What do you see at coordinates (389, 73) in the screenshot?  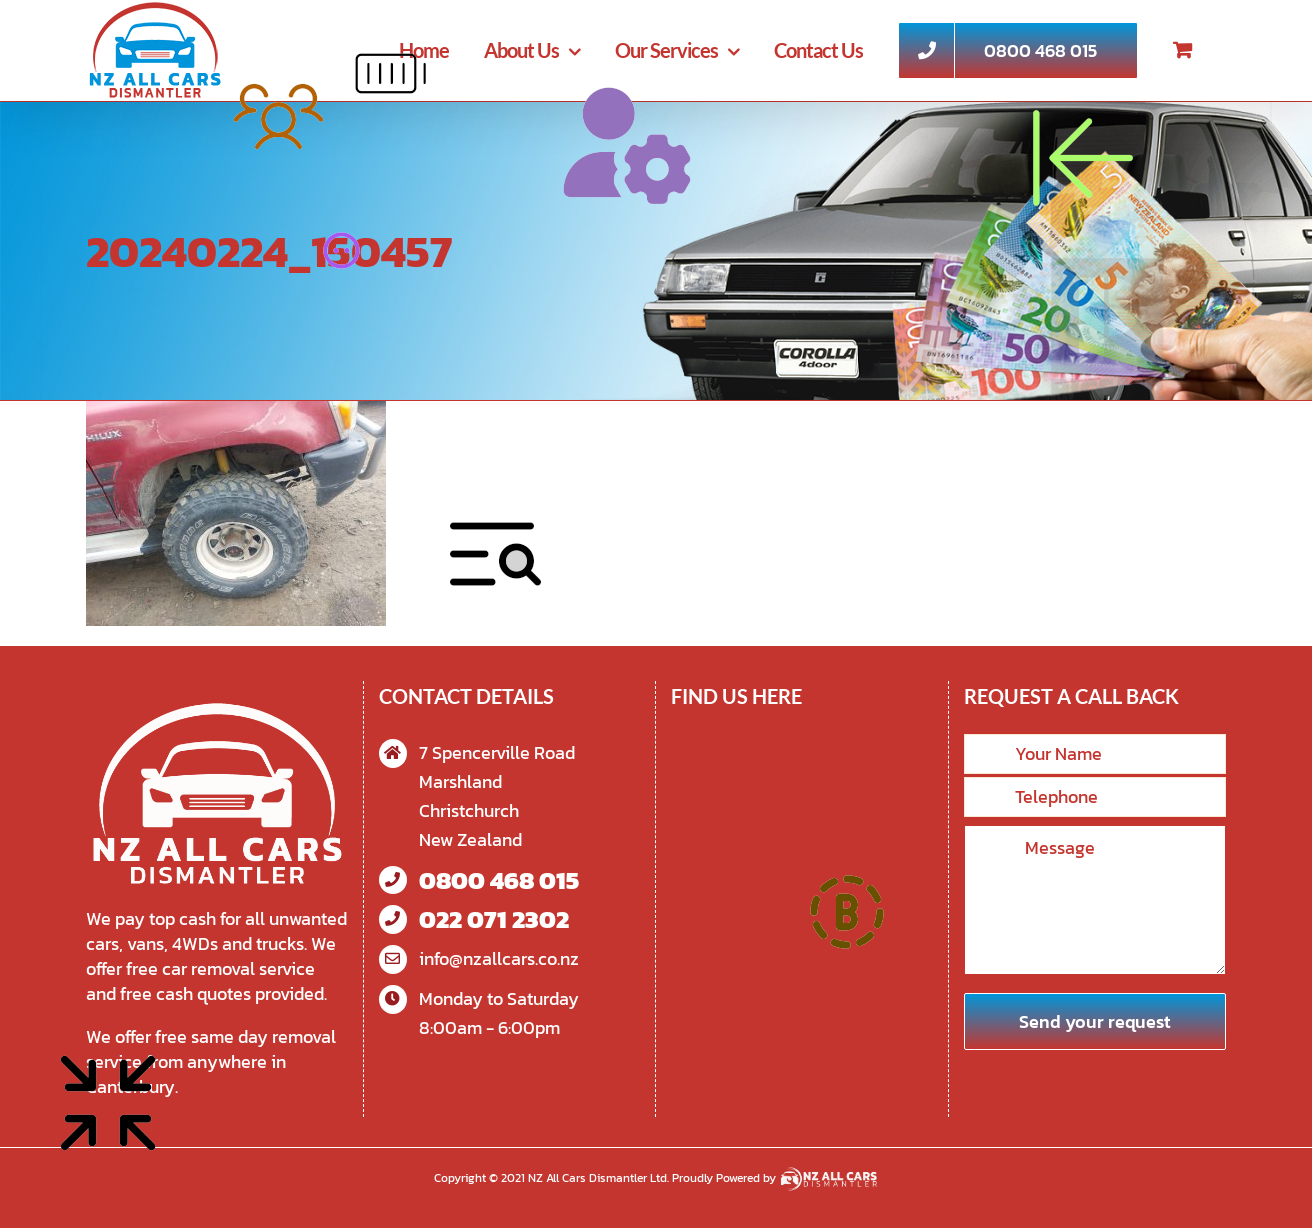 I see `indicates battery is fully charged` at bounding box center [389, 73].